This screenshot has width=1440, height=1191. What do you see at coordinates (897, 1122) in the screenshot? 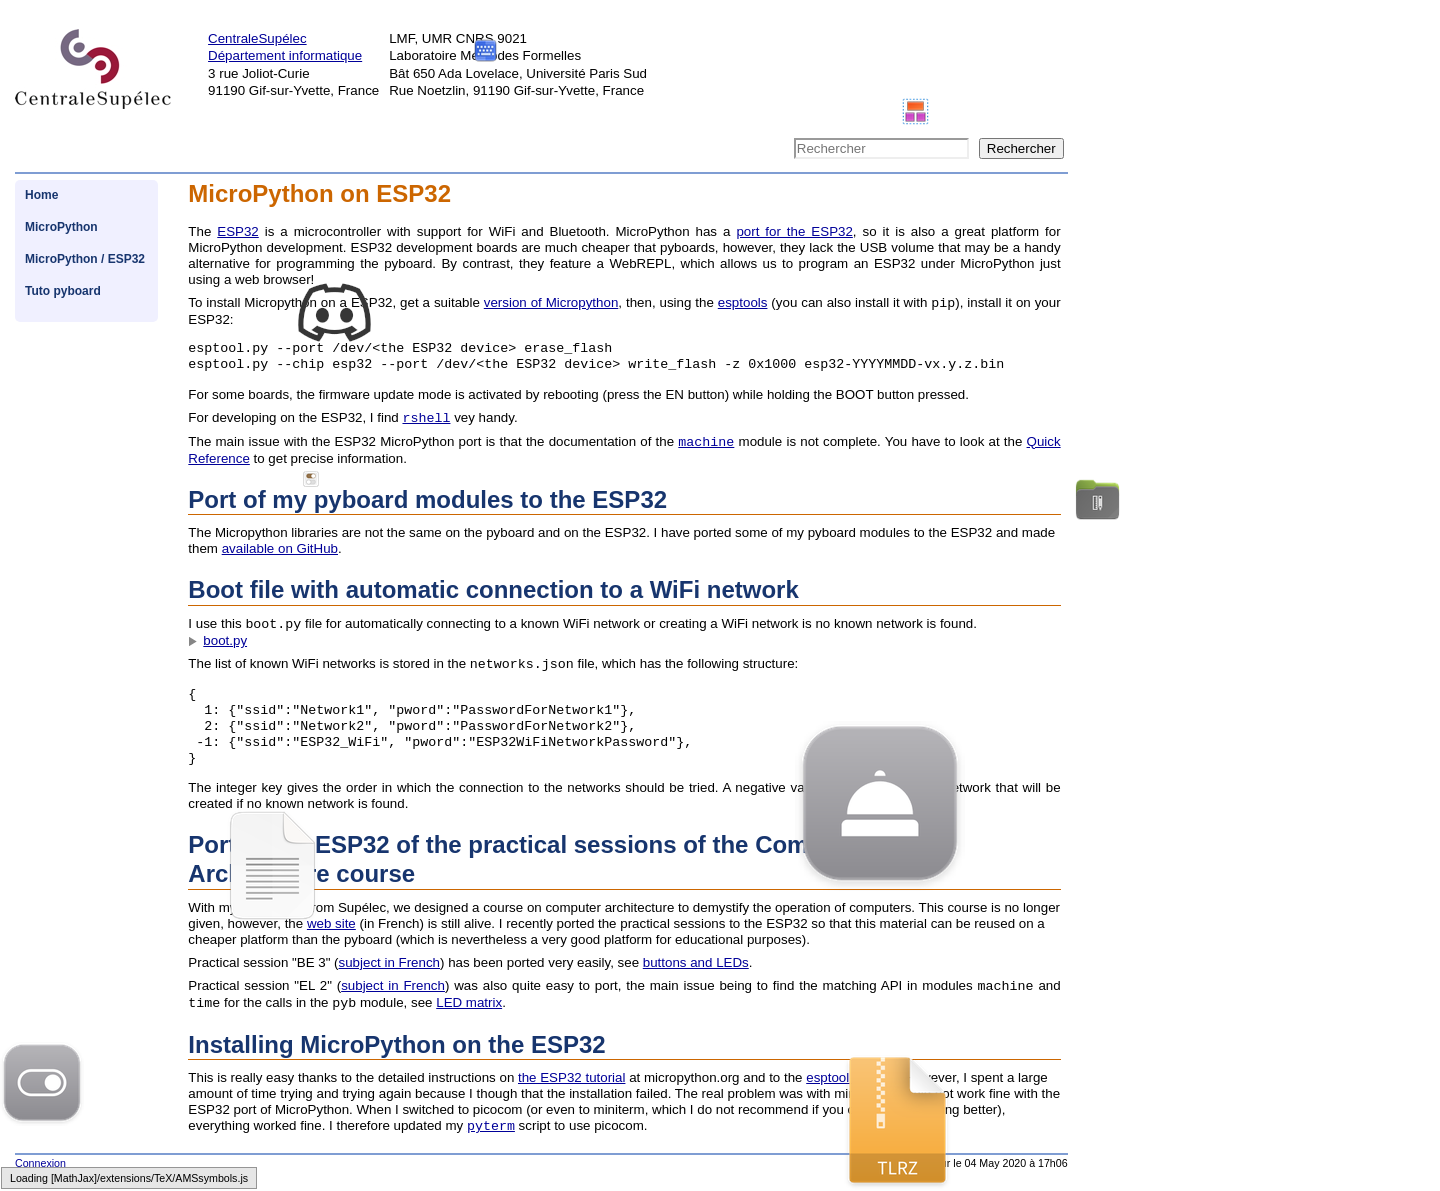
I see `an lrzip-compressed tar archive file` at bounding box center [897, 1122].